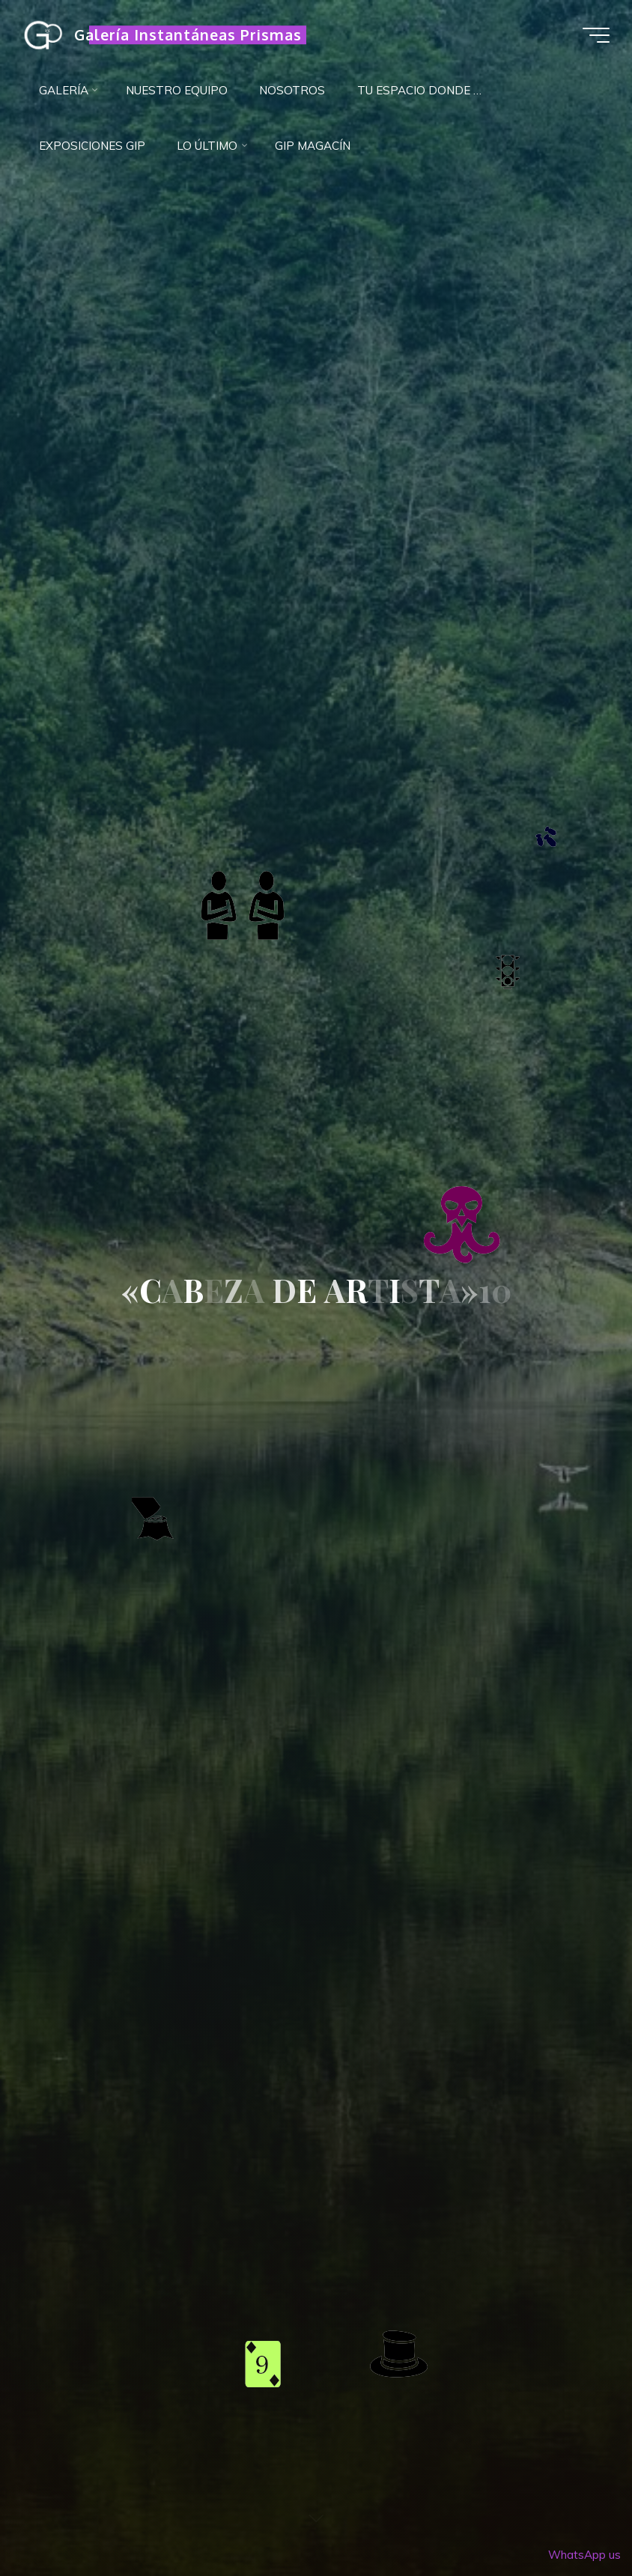  What do you see at coordinates (546, 836) in the screenshot?
I see `initiate an airstrike or bombing attack in-game` at bounding box center [546, 836].